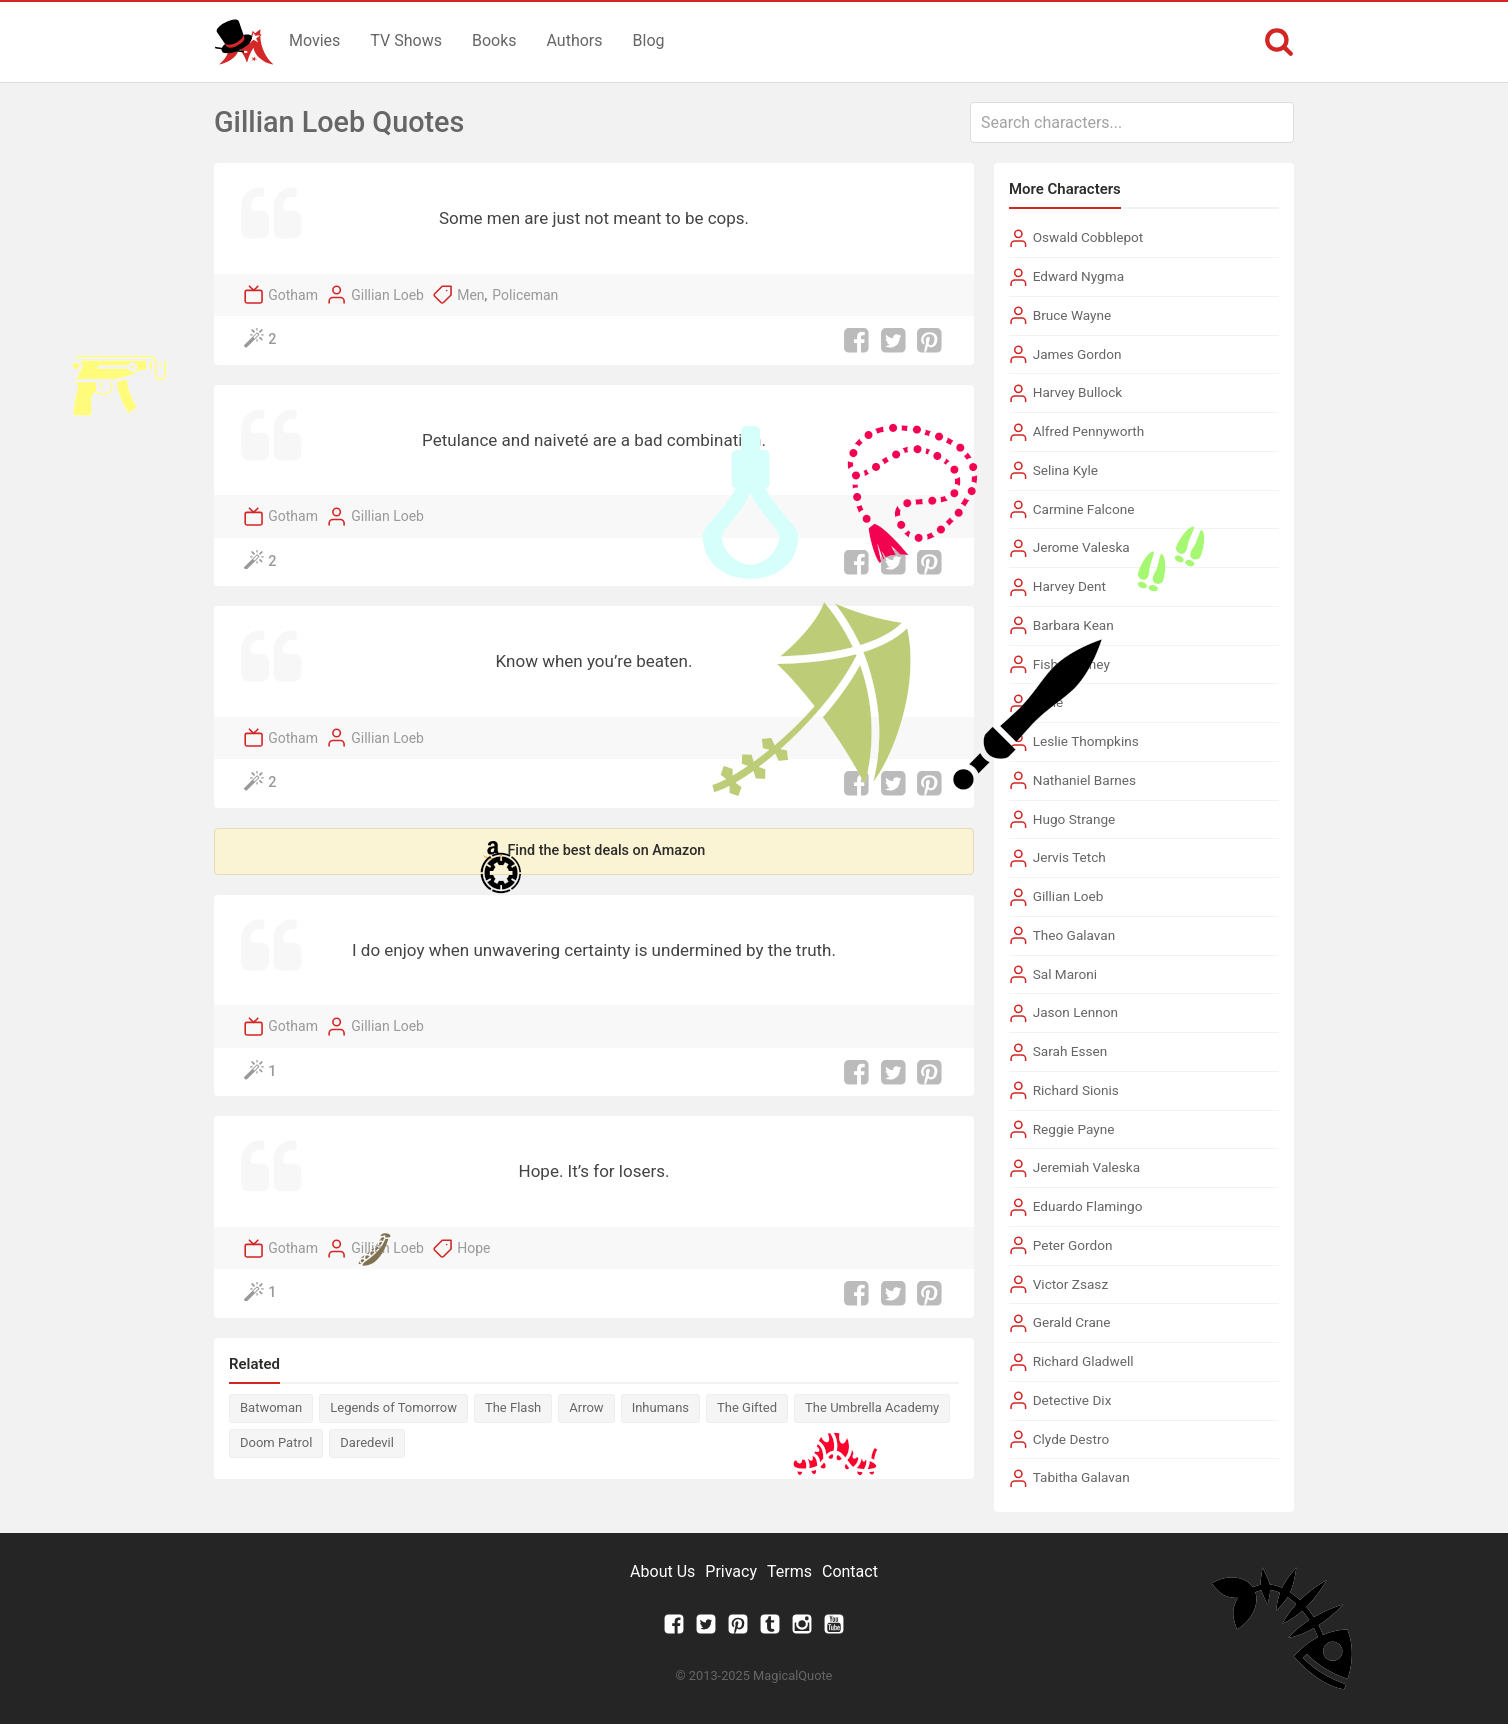 This screenshot has height=1724, width=1508. Describe the element at coordinates (835, 1454) in the screenshot. I see `view garden pests or insects in a nature game` at that location.